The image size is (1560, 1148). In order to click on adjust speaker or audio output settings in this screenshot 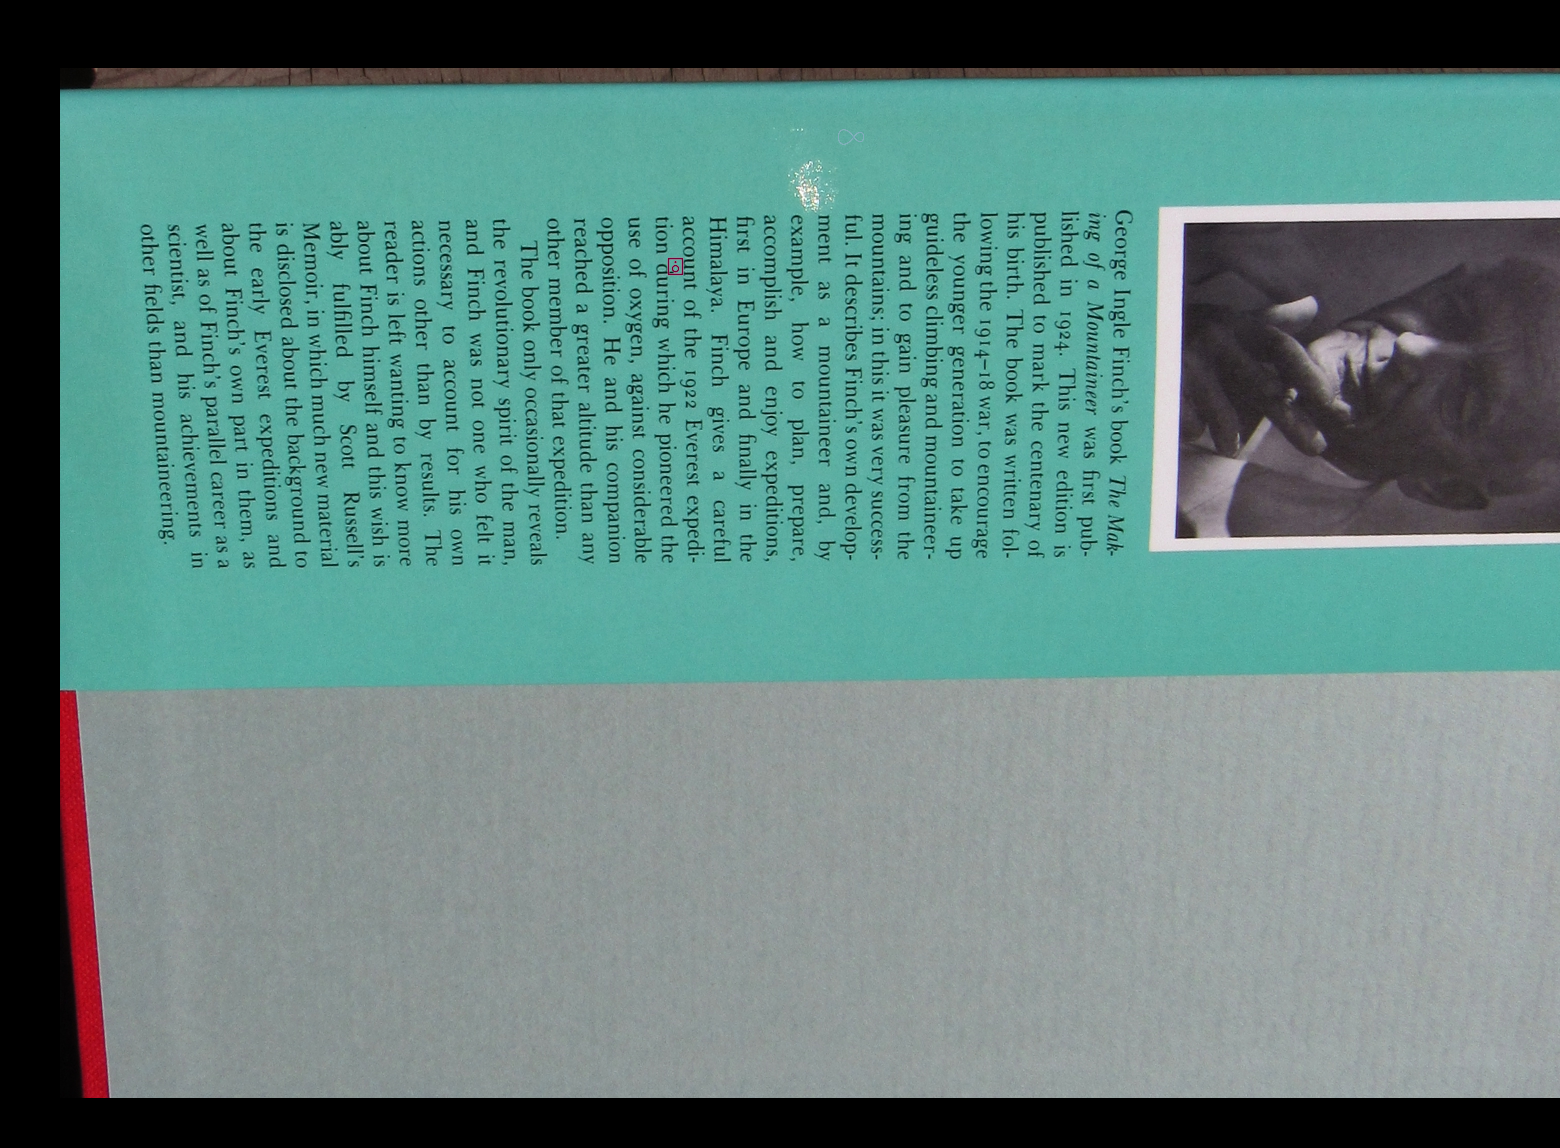, I will do `click(675, 266)`.